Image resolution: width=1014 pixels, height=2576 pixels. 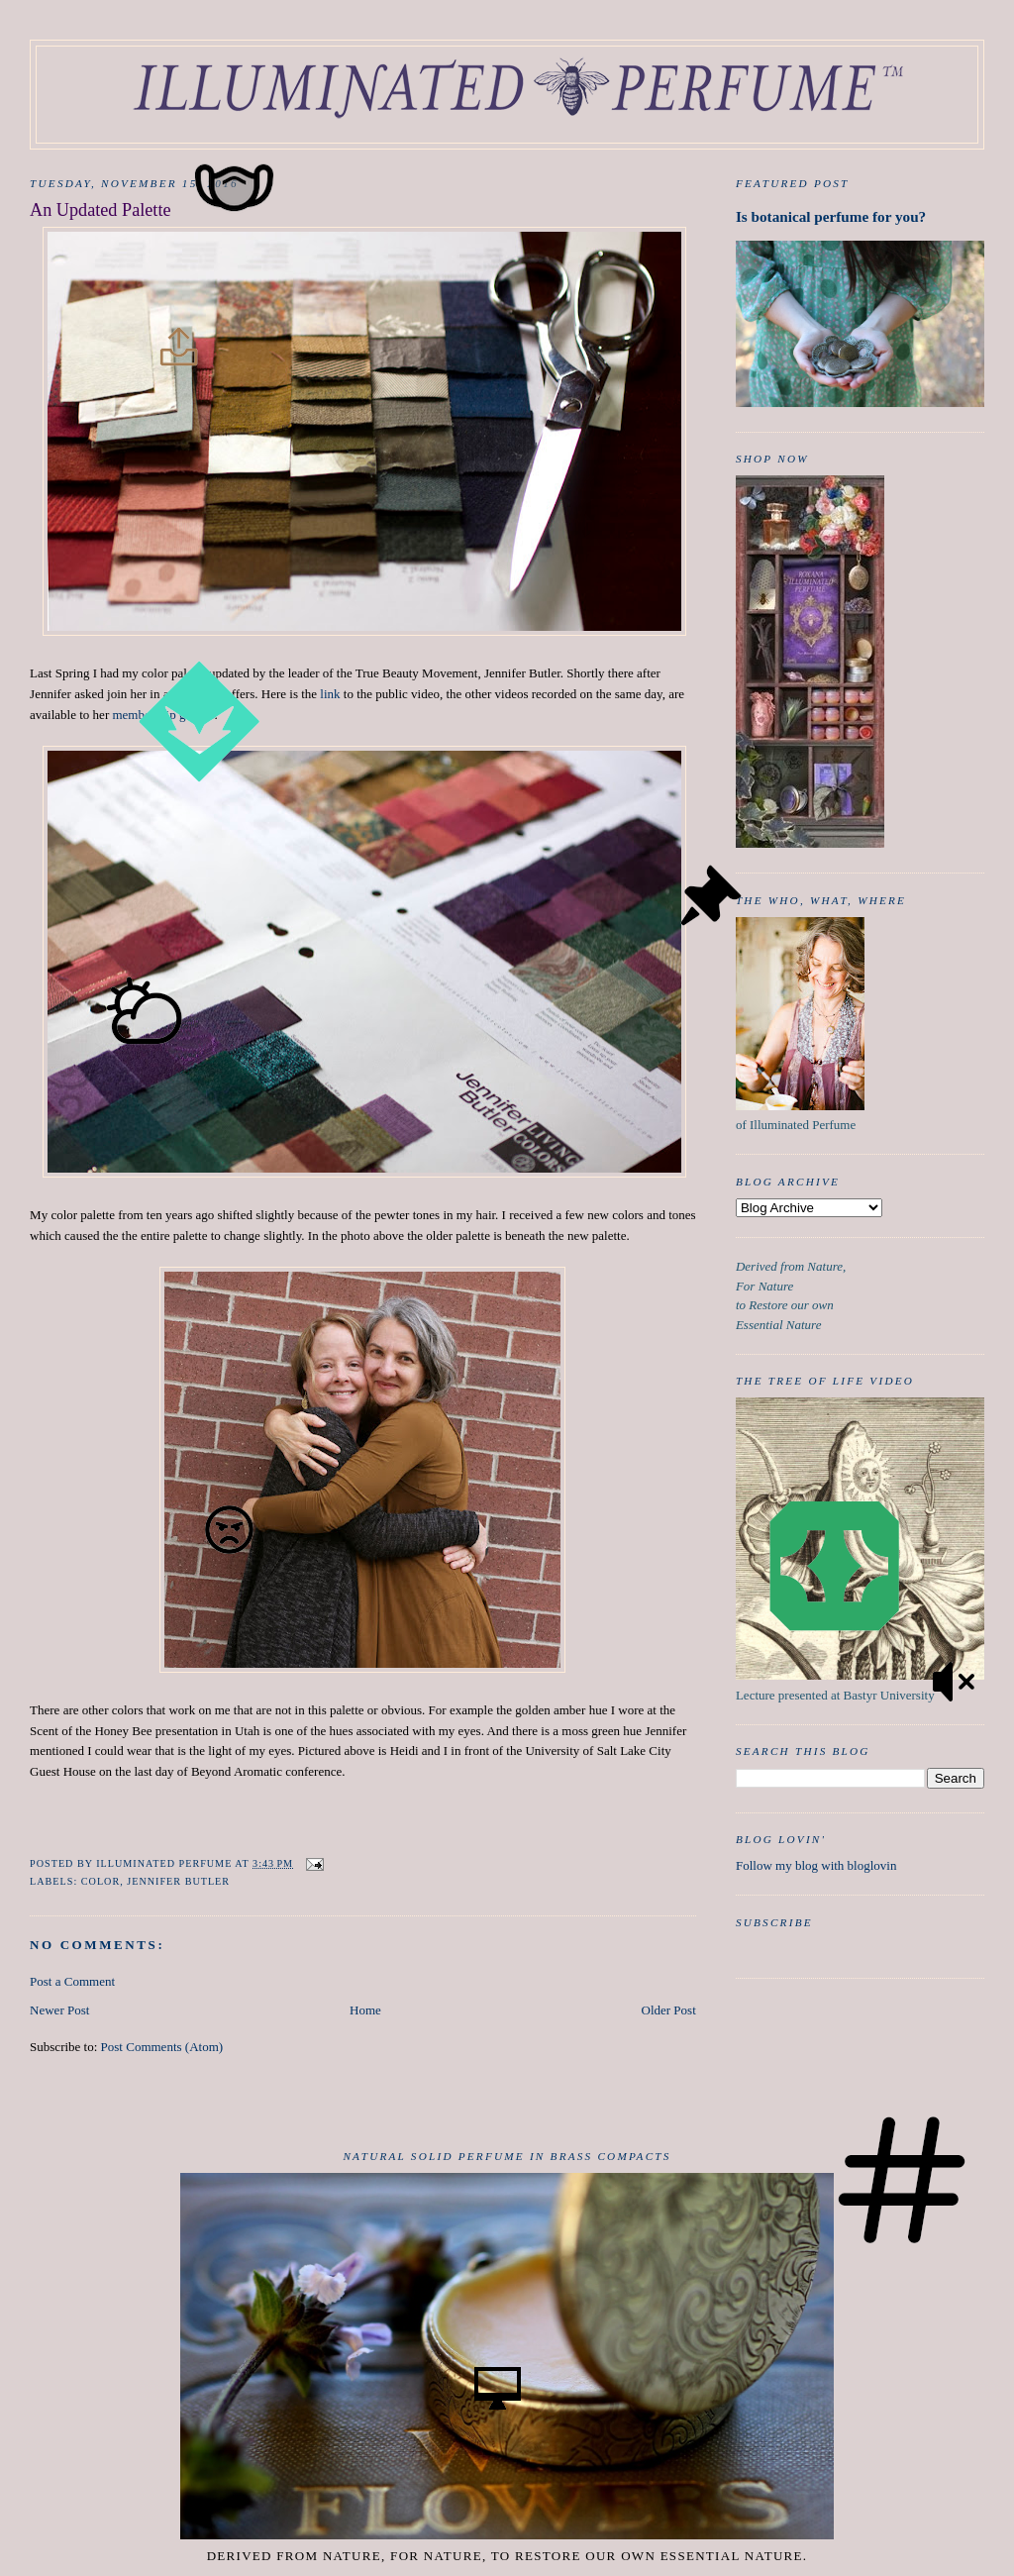 I want to click on access a text channel in discord, so click(x=901, y=2180).